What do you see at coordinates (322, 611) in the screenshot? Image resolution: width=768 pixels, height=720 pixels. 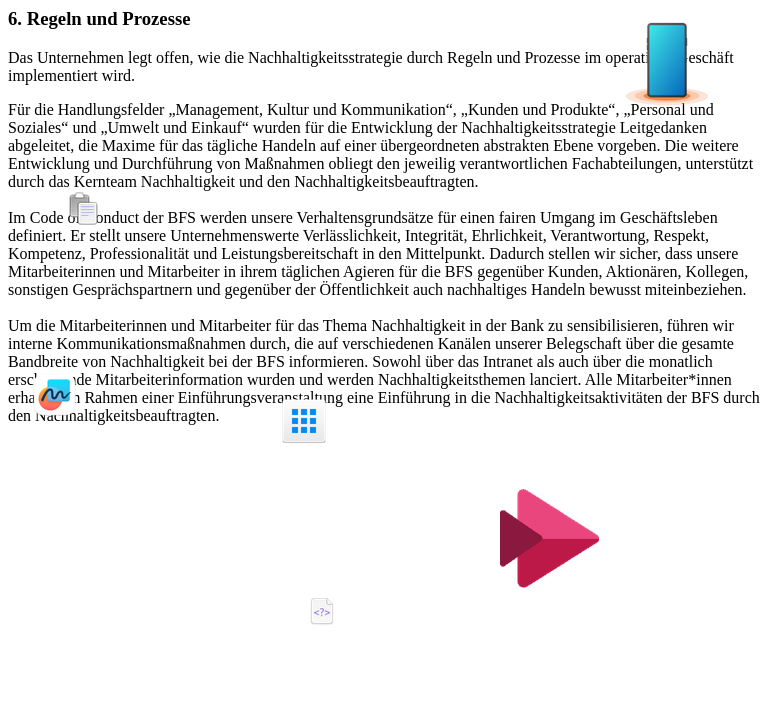 I see `open a PHP source code file` at bounding box center [322, 611].